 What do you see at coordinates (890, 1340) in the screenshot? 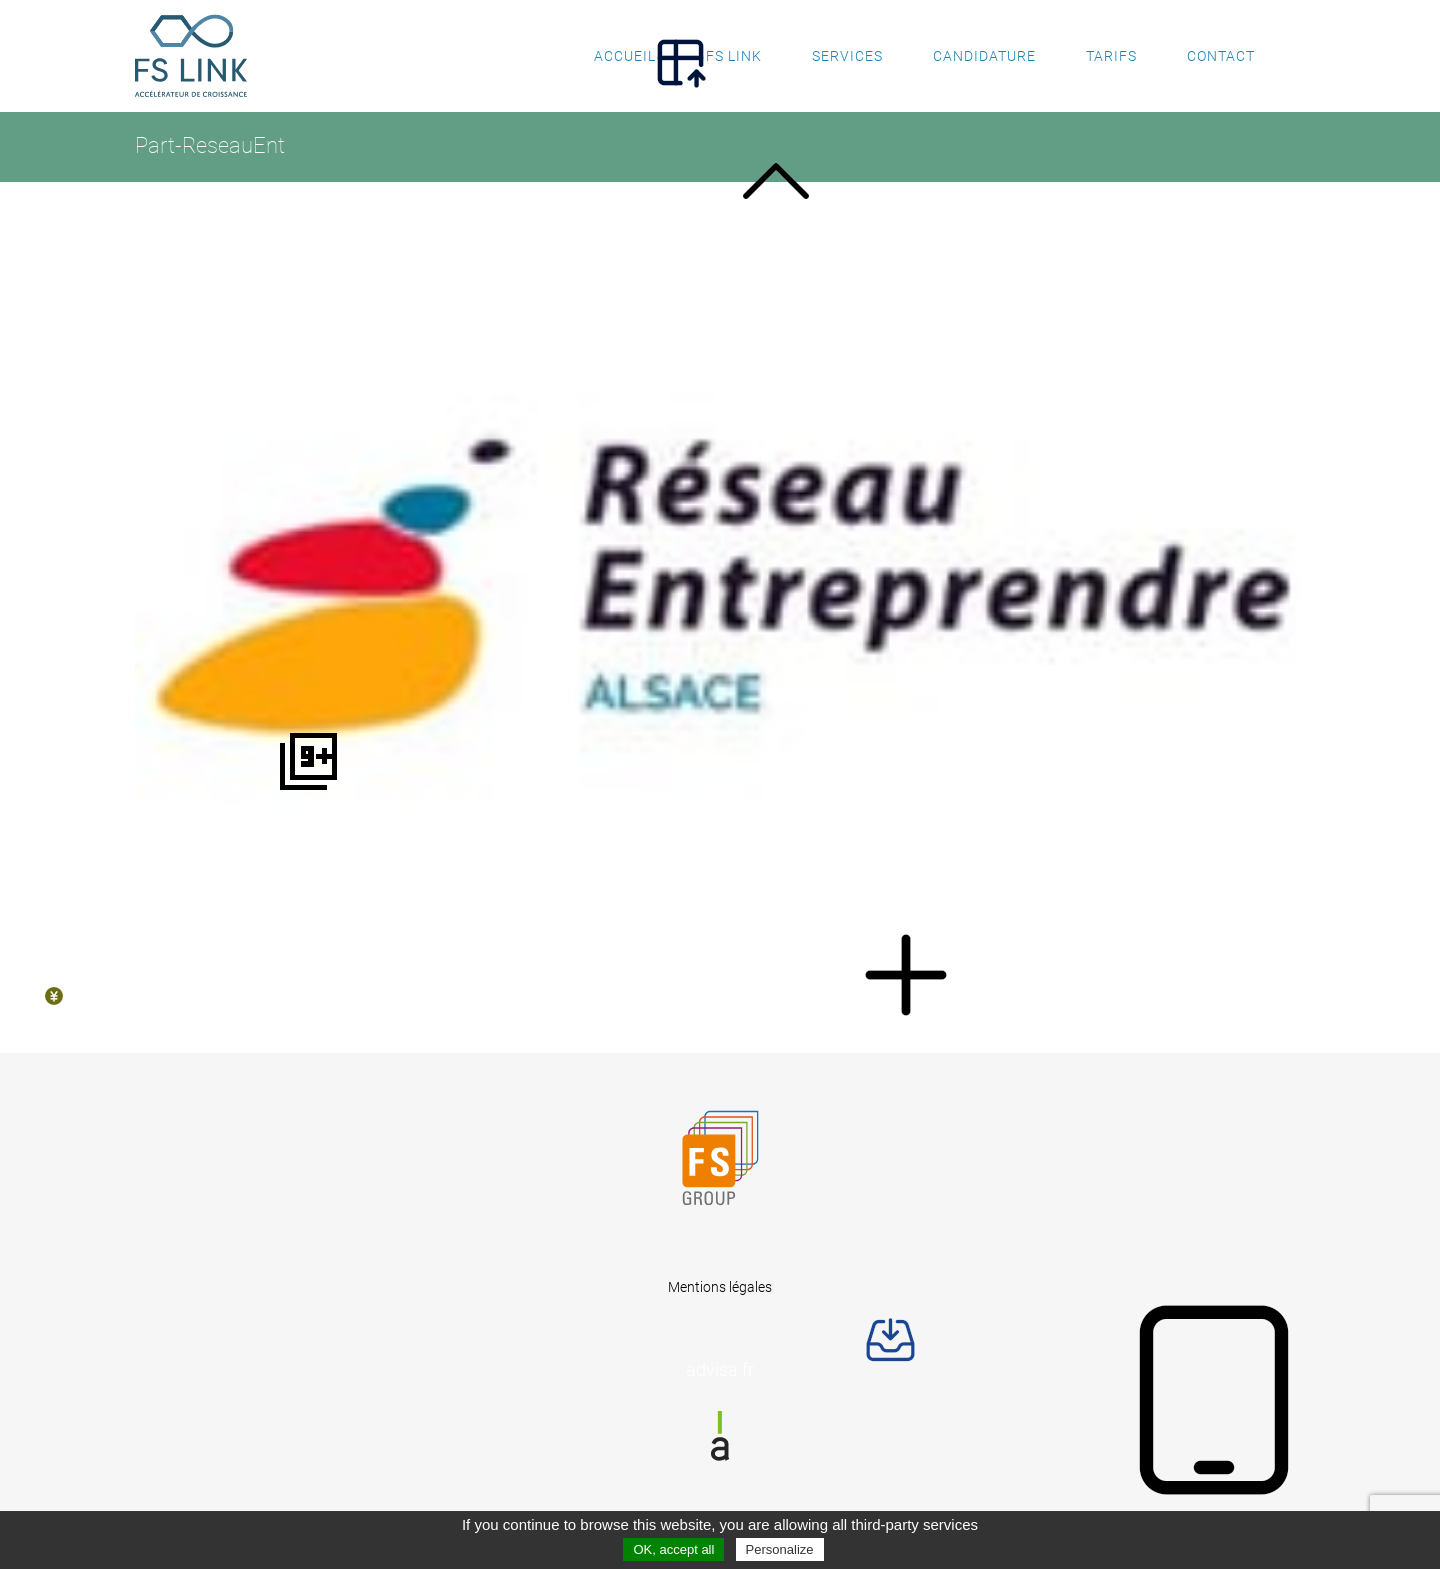
I see `download message to inbox` at bounding box center [890, 1340].